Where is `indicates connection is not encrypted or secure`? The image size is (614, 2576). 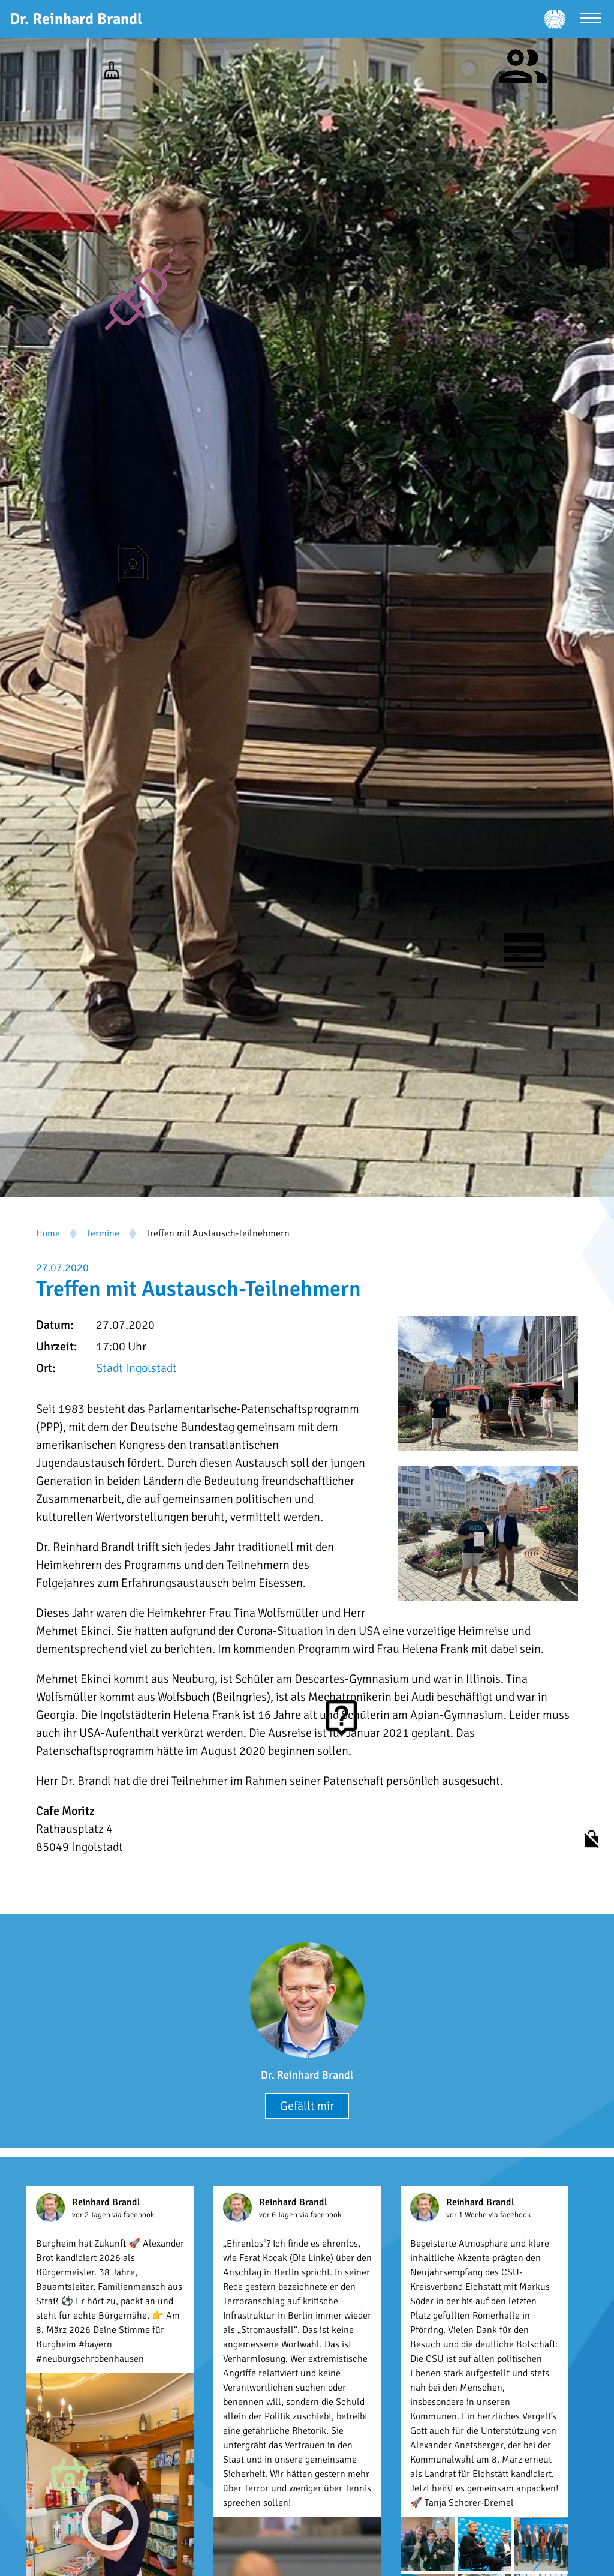
indicates connection is not encrypted or secure is located at coordinates (591, 1839).